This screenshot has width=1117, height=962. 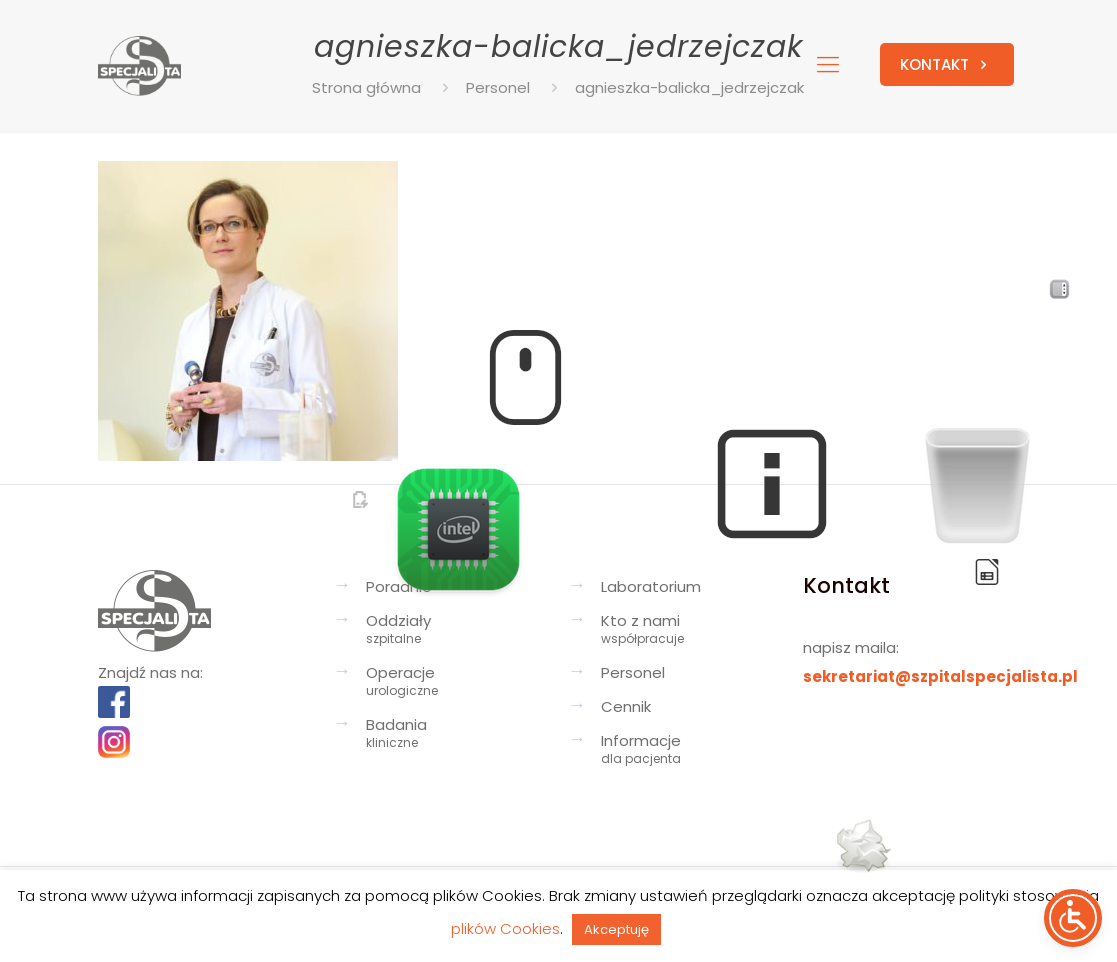 I want to click on access mouse settings, so click(x=525, y=377).